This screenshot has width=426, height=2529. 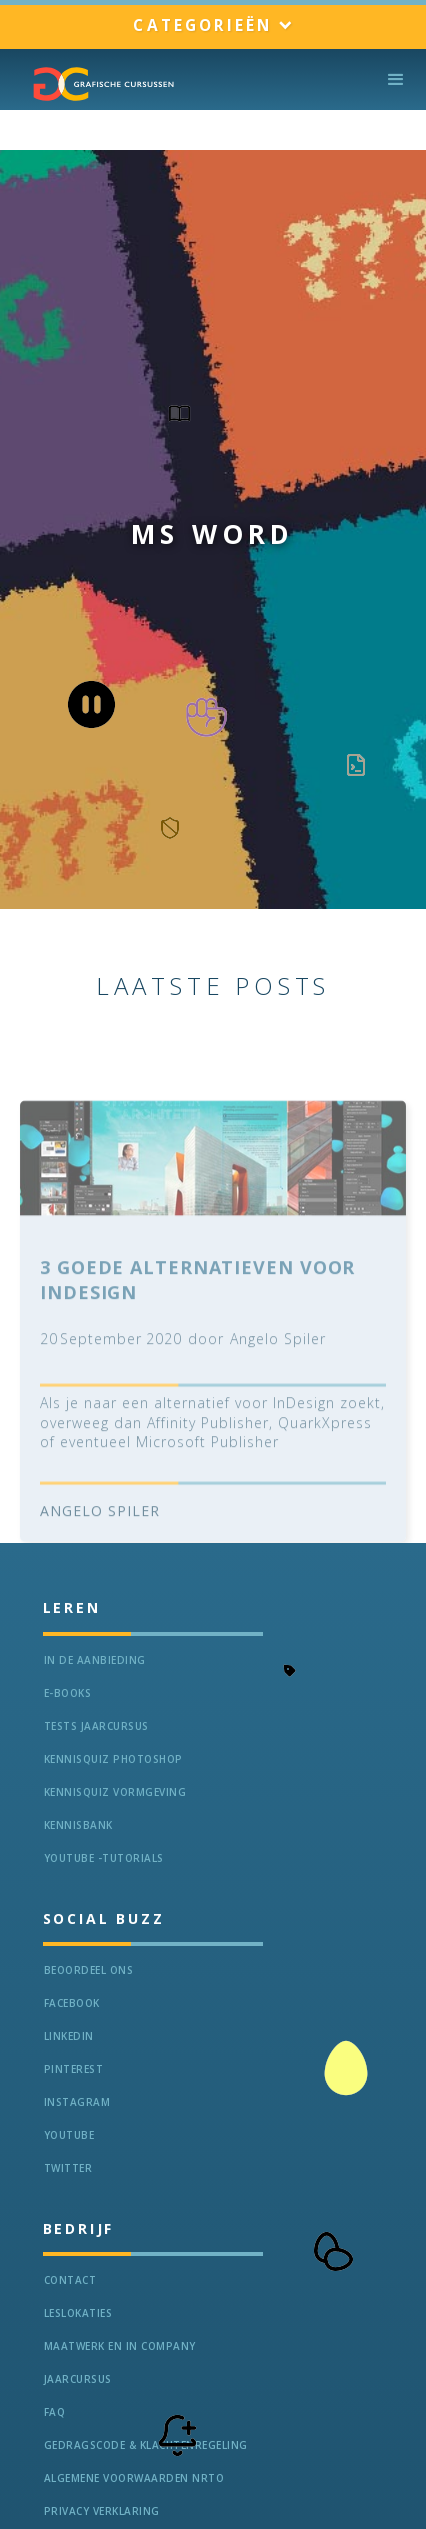 What do you see at coordinates (179, 412) in the screenshot?
I see `import contacts from address book` at bounding box center [179, 412].